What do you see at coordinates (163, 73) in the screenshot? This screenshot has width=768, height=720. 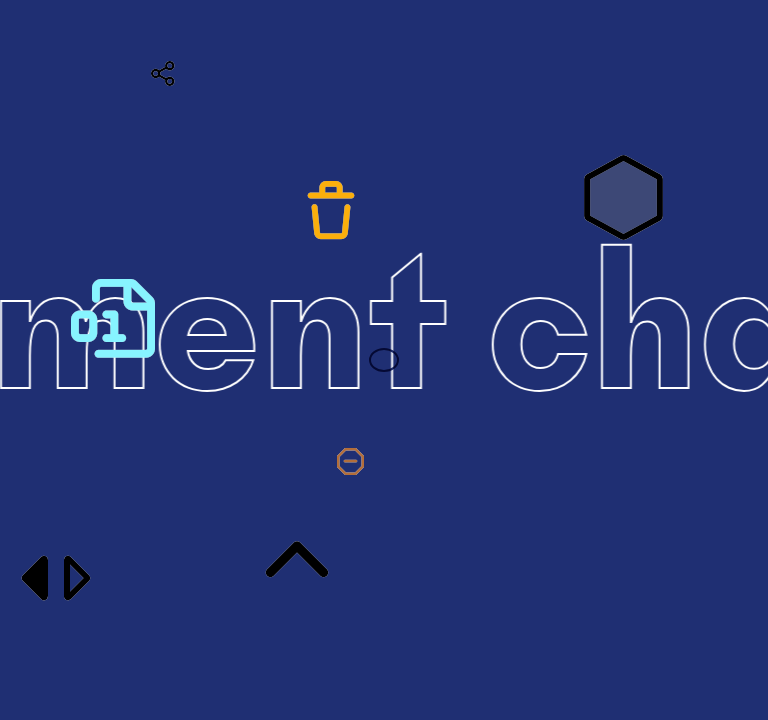 I see `share content to other apps or platforms` at bounding box center [163, 73].